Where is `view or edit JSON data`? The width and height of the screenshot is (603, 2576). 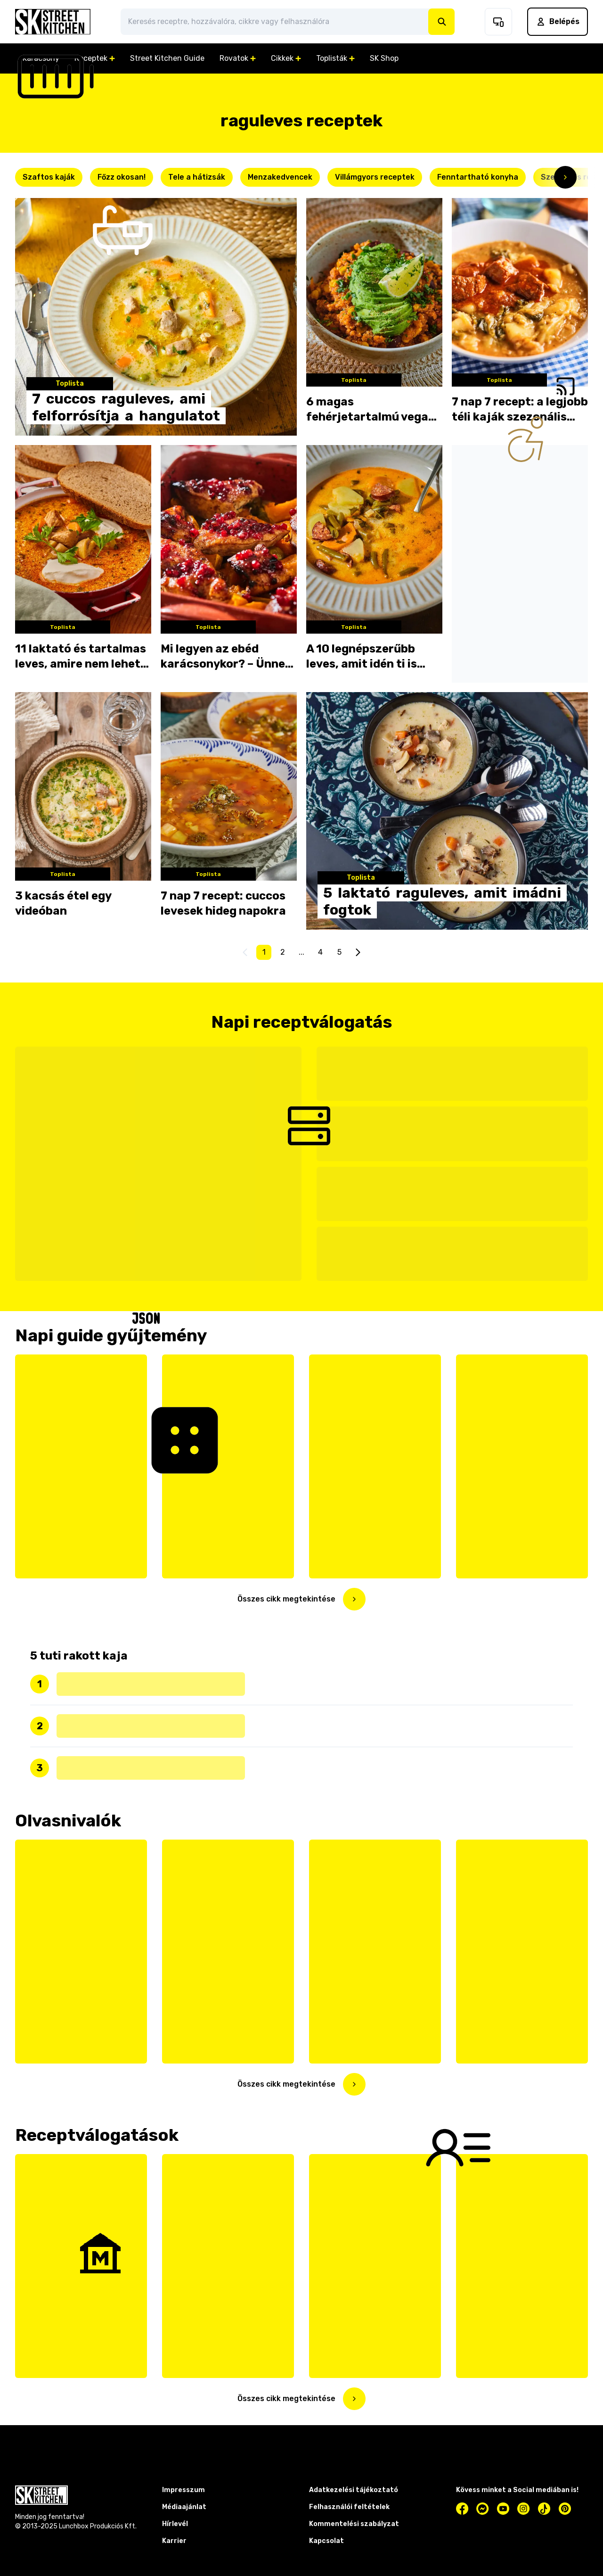
view or edit JSON data is located at coordinates (146, 1318).